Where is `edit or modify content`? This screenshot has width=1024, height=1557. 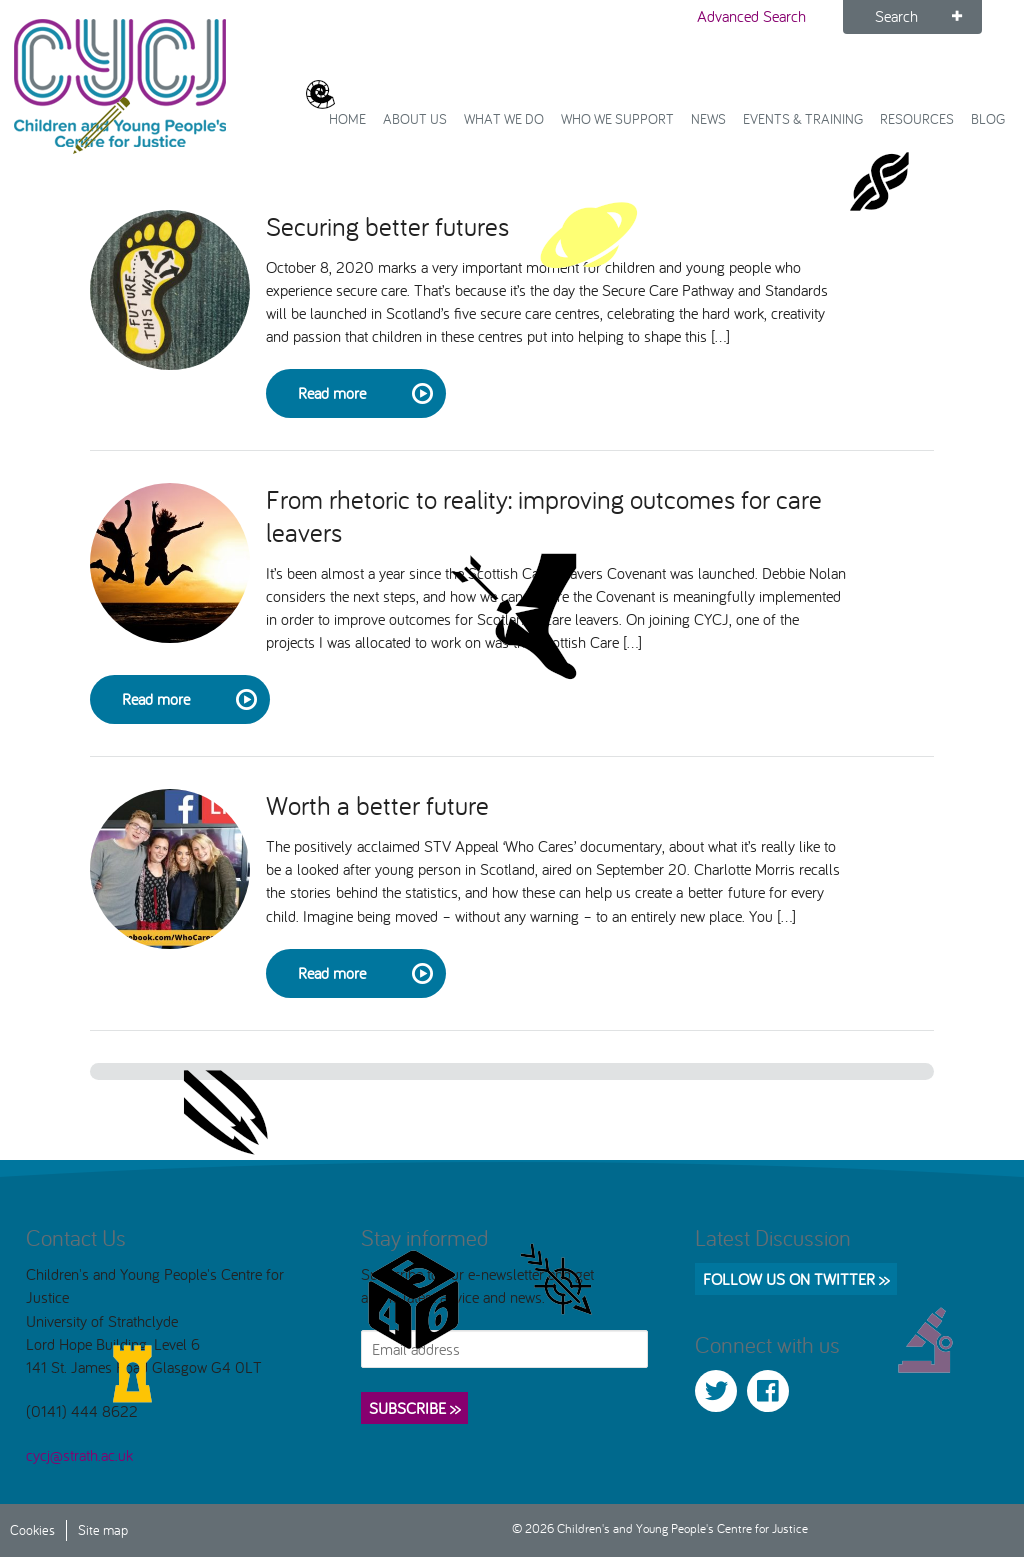
edit or modify content is located at coordinates (101, 125).